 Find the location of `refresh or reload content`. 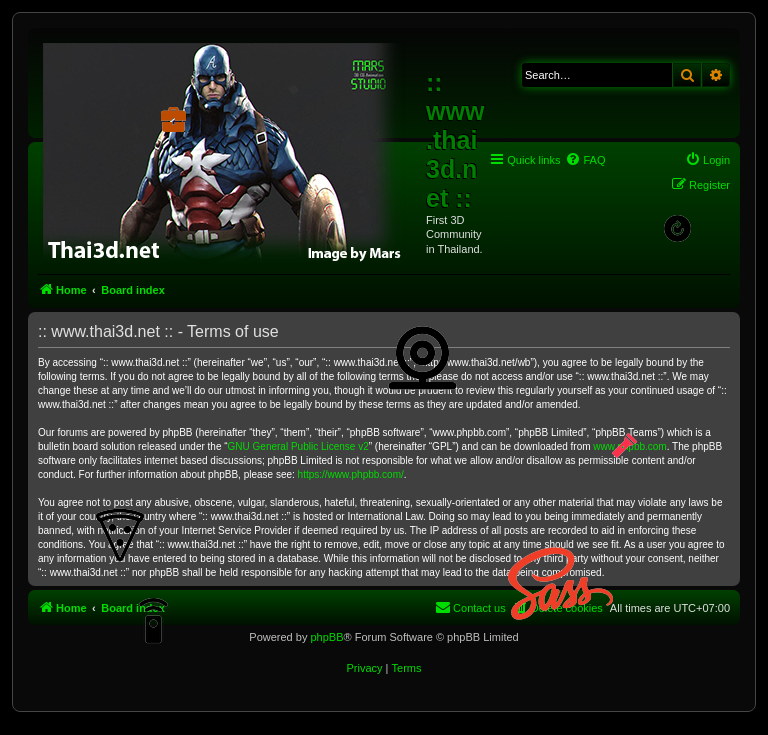

refresh or reload content is located at coordinates (677, 228).